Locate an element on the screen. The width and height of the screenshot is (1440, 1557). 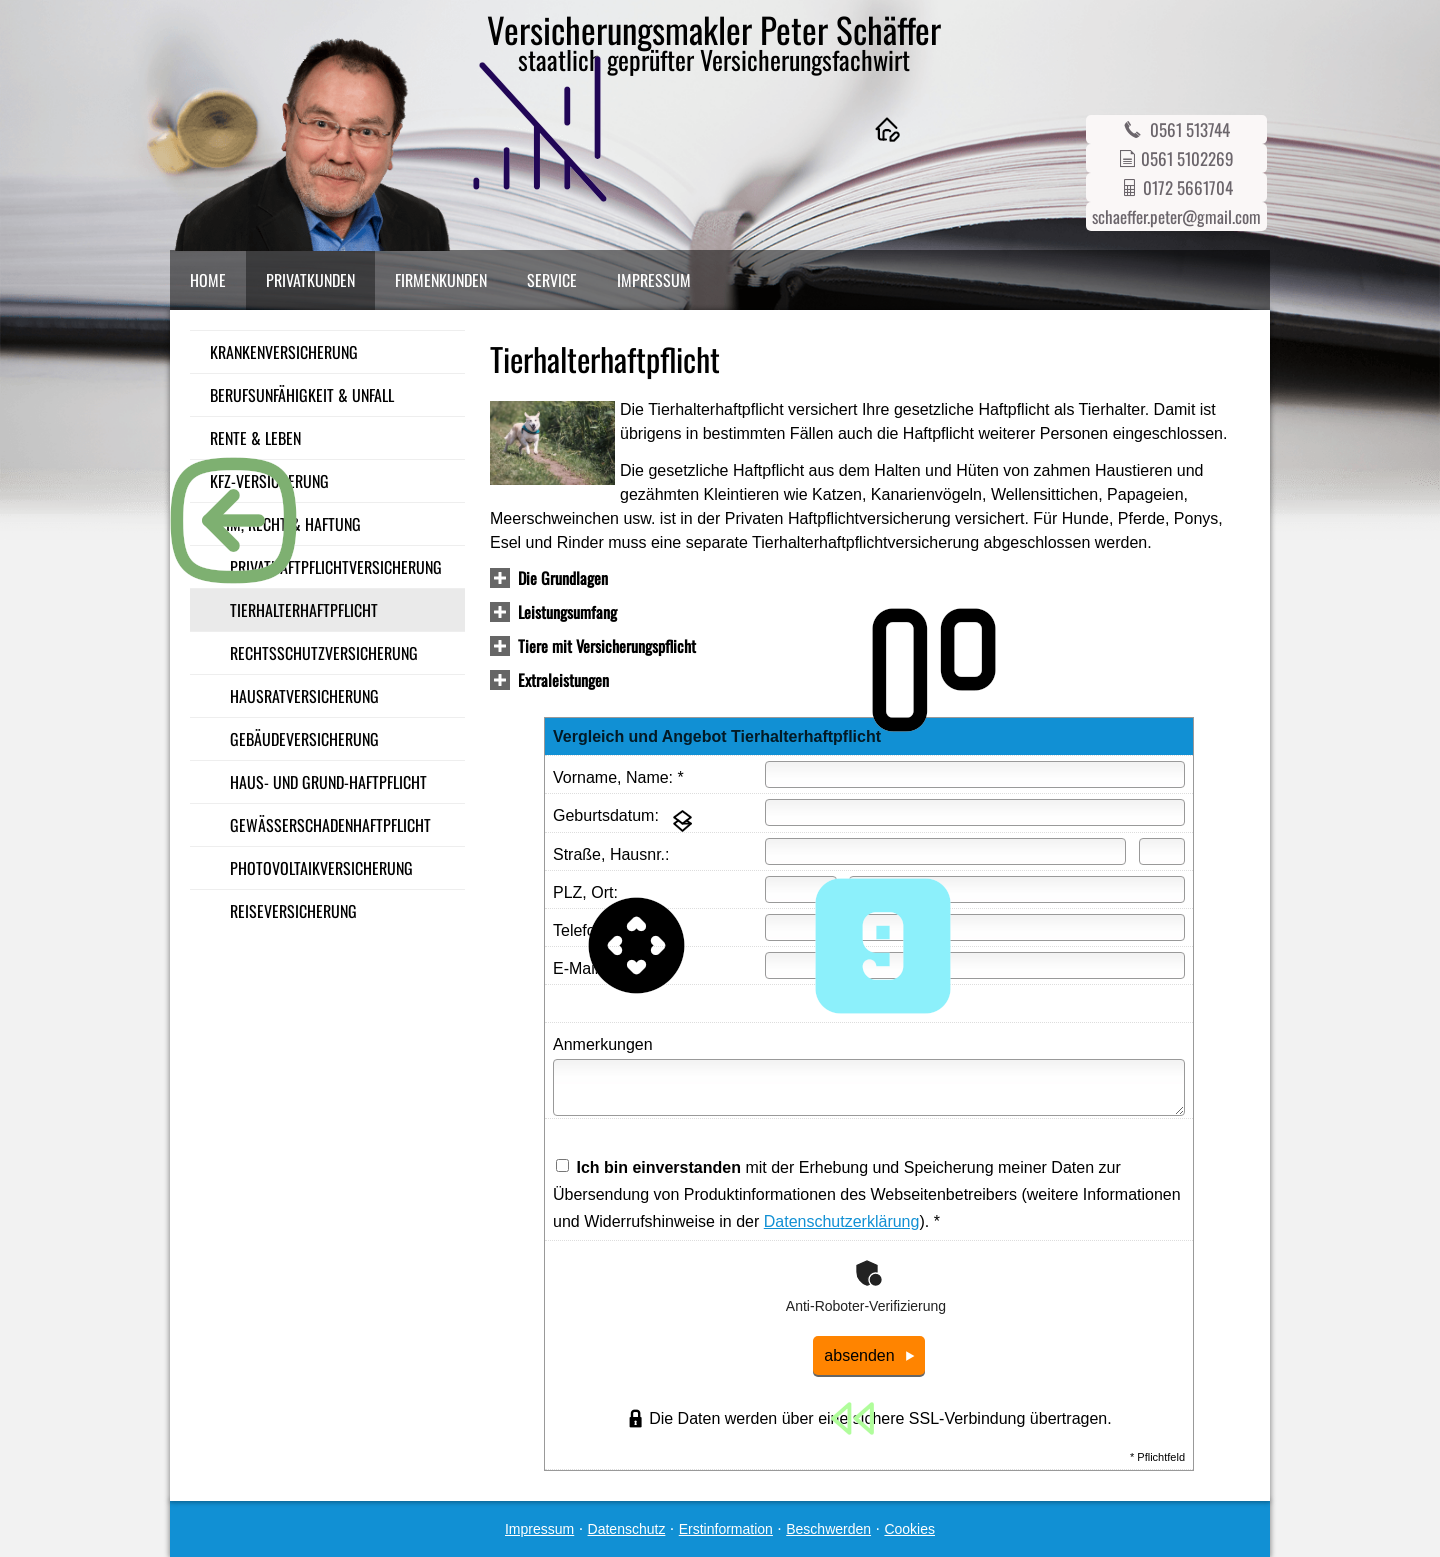
no cellular signal available is located at coordinates (543, 132).